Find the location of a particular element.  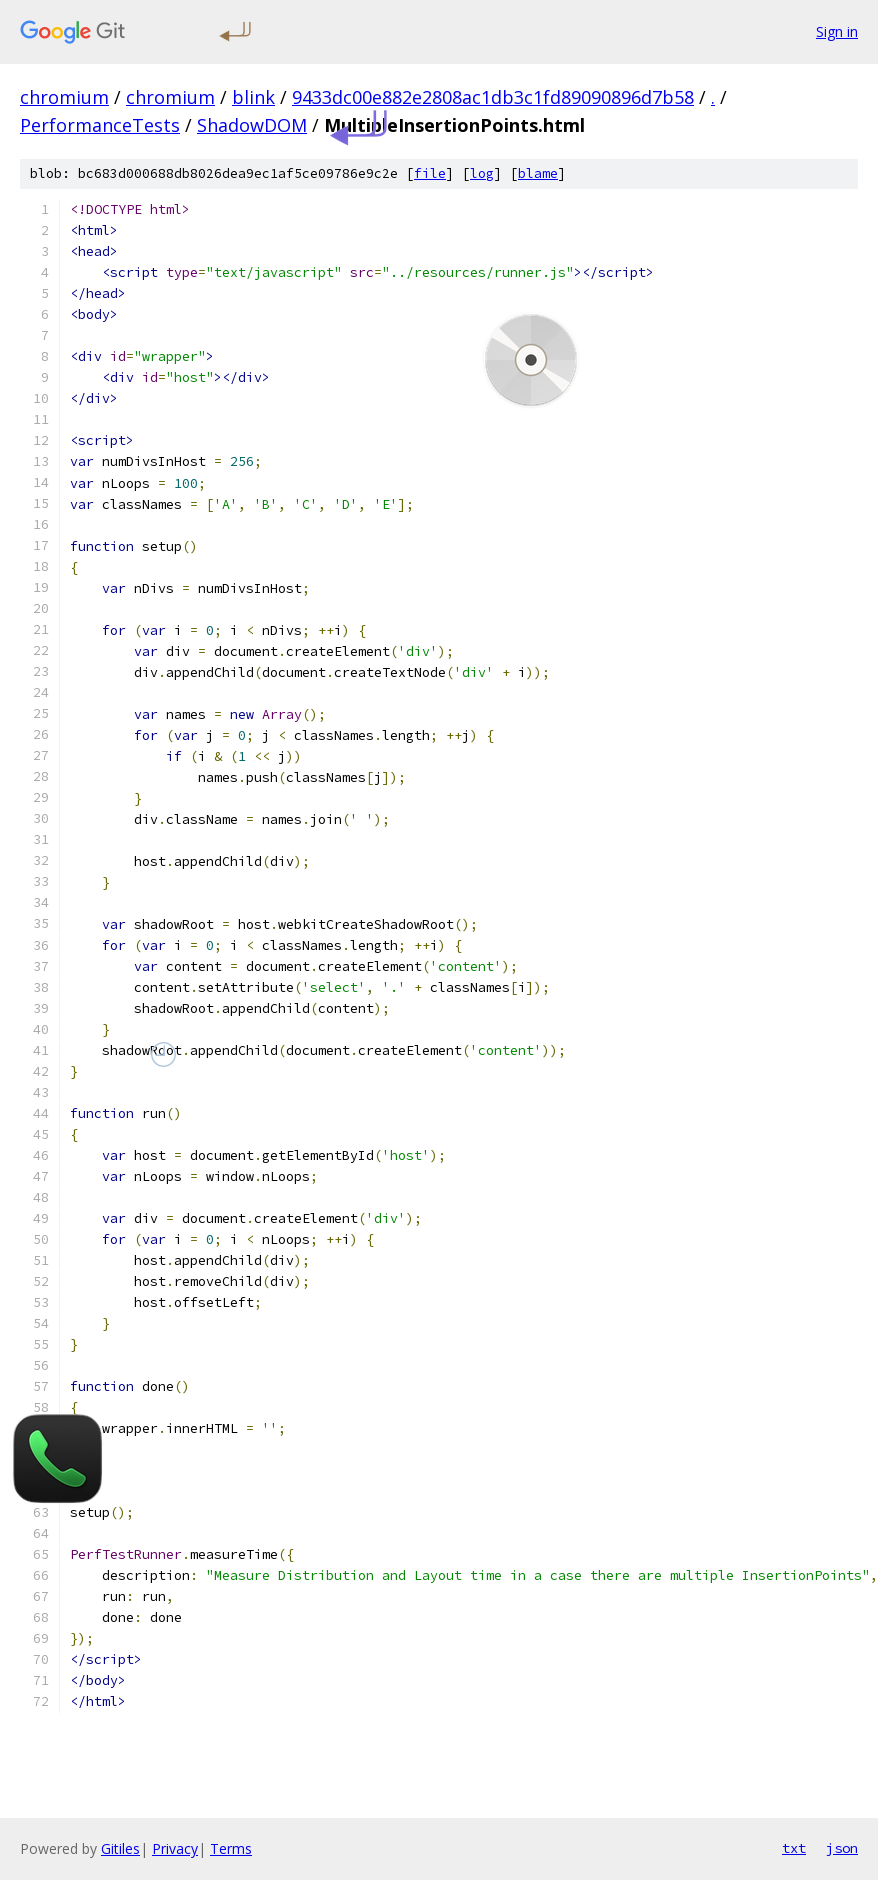

open the phone app to make or receive calls is located at coordinates (57, 1458).